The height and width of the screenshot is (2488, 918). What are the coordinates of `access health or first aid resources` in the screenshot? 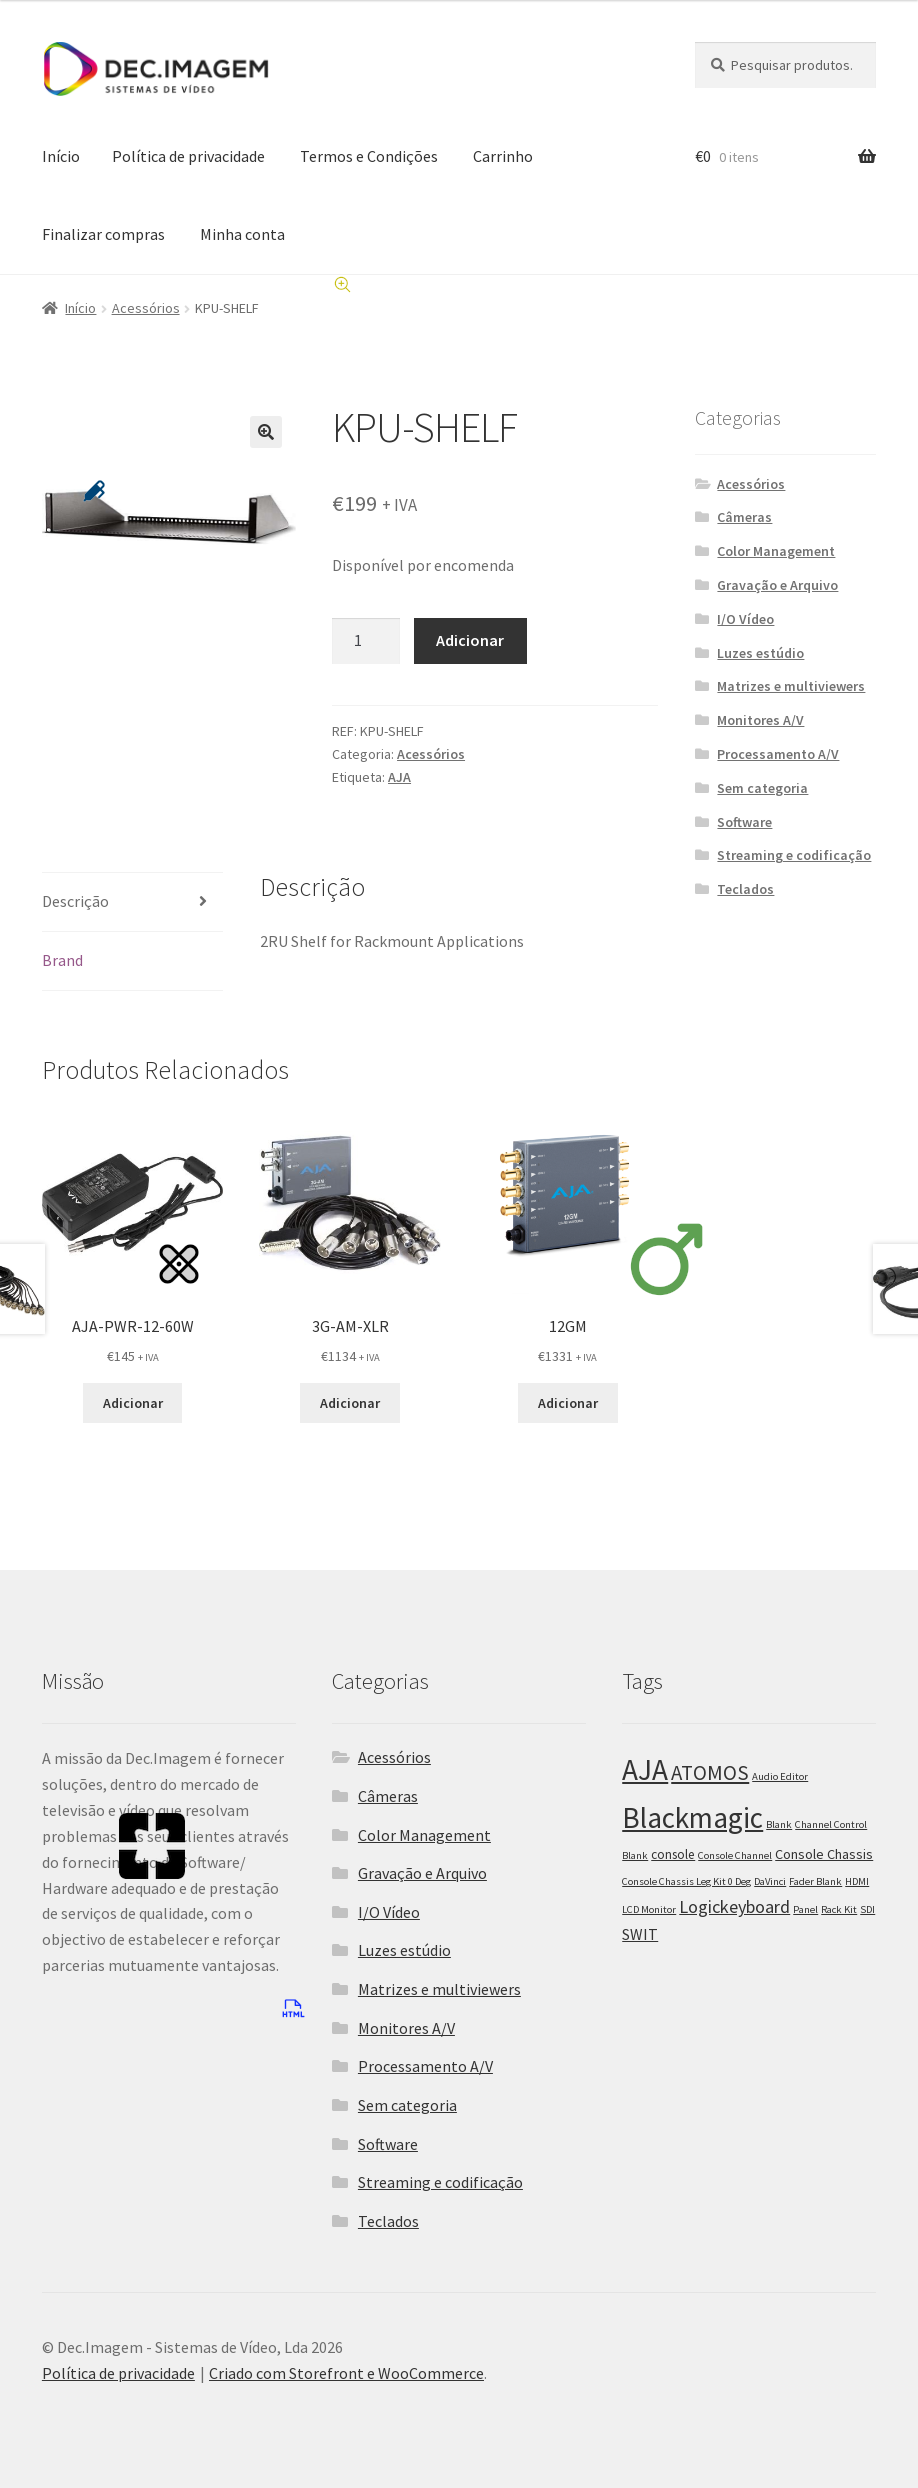 It's located at (179, 1264).